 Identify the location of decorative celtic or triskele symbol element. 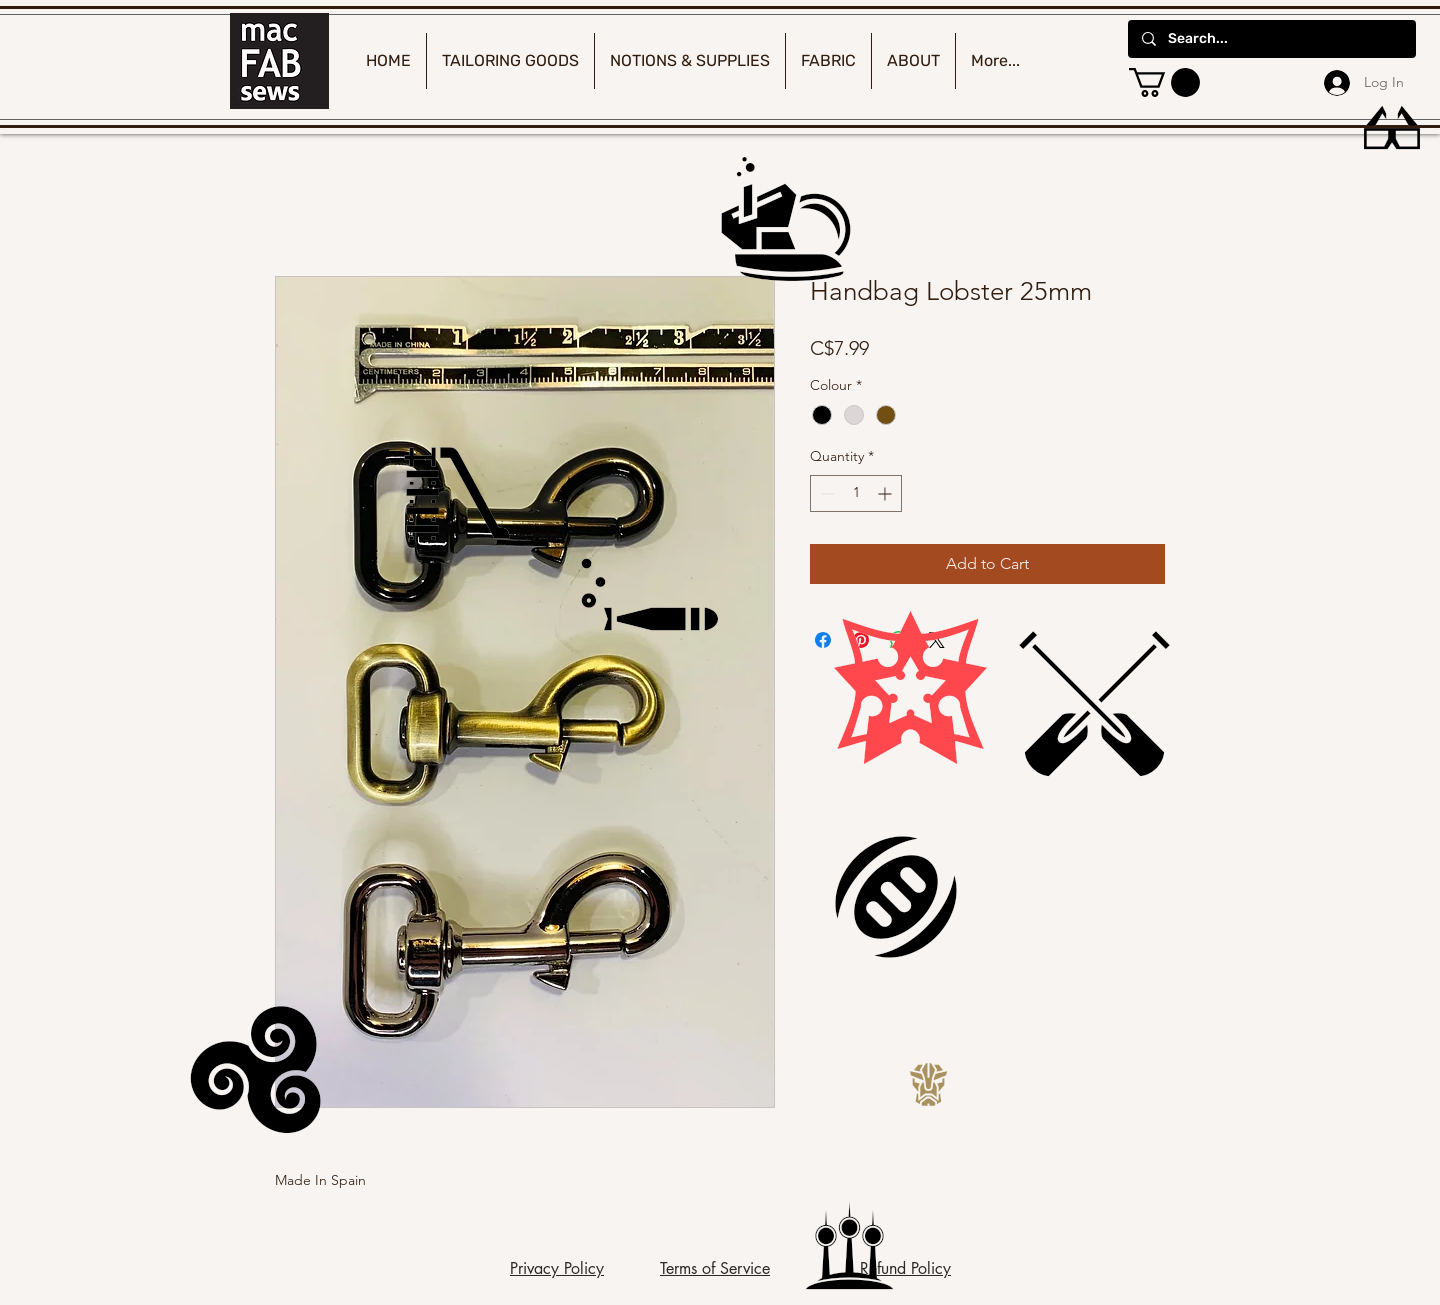
(256, 1070).